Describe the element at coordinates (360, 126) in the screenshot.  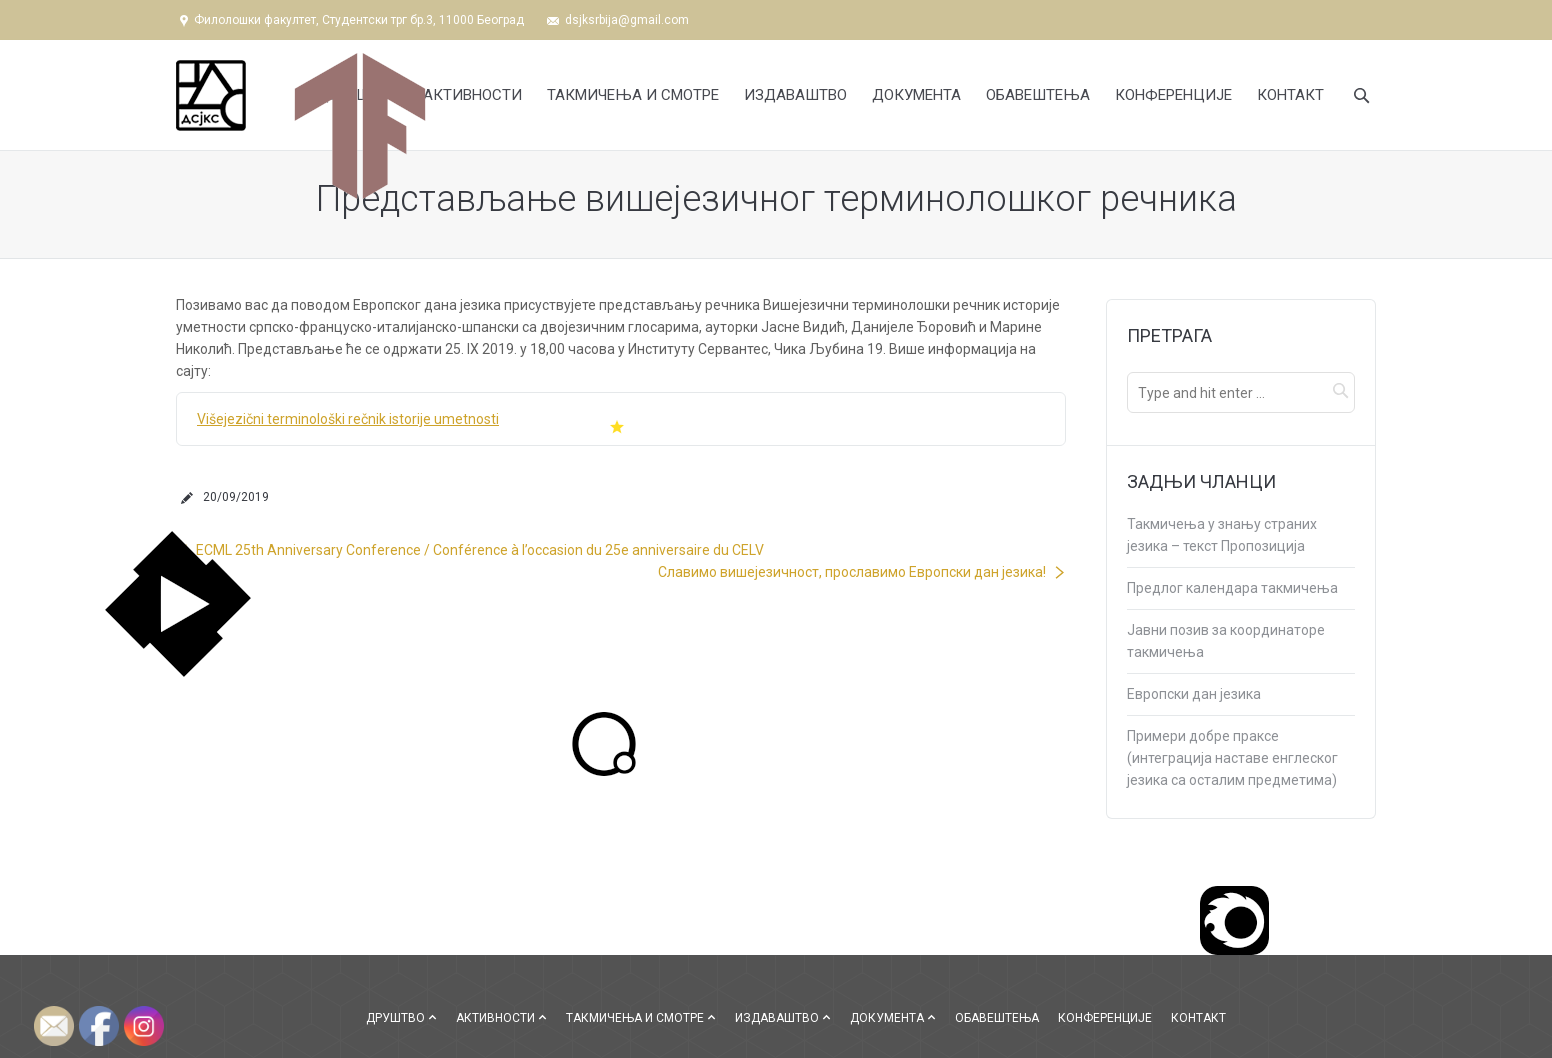
I see `TensorFlow machine learning framework logo` at that location.